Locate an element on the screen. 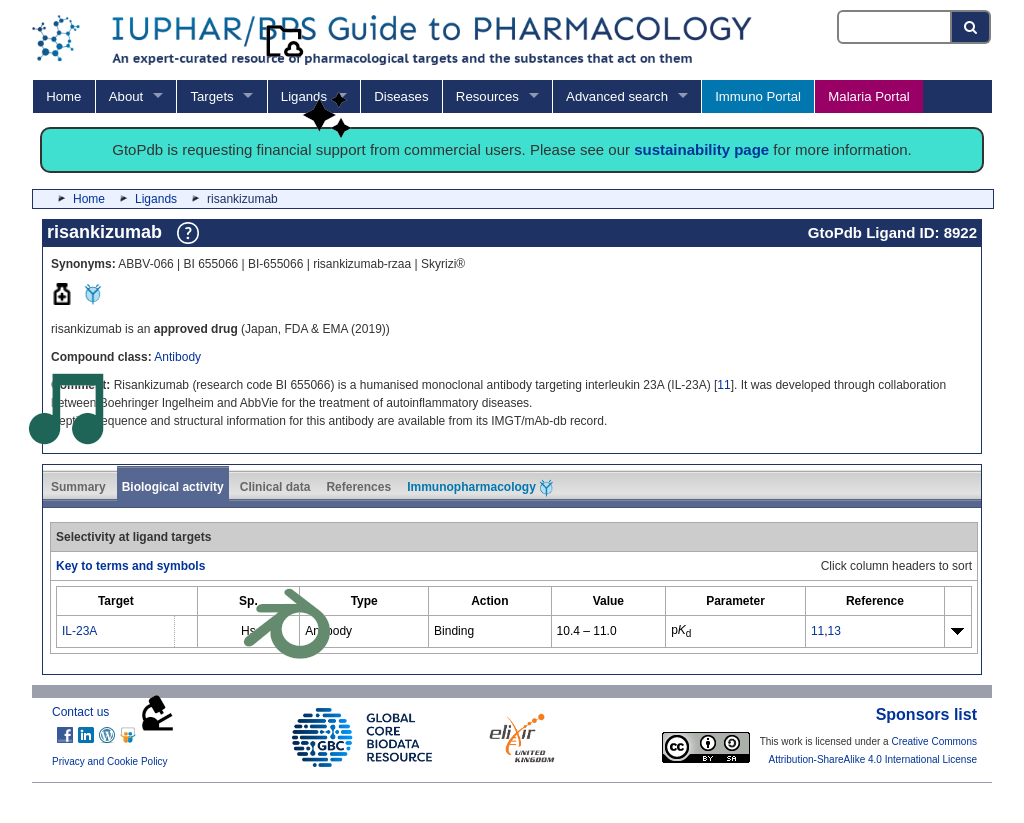 The width and height of the screenshot is (1024, 823). indicates AI-generated or enhanced content is located at coordinates (328, 115).